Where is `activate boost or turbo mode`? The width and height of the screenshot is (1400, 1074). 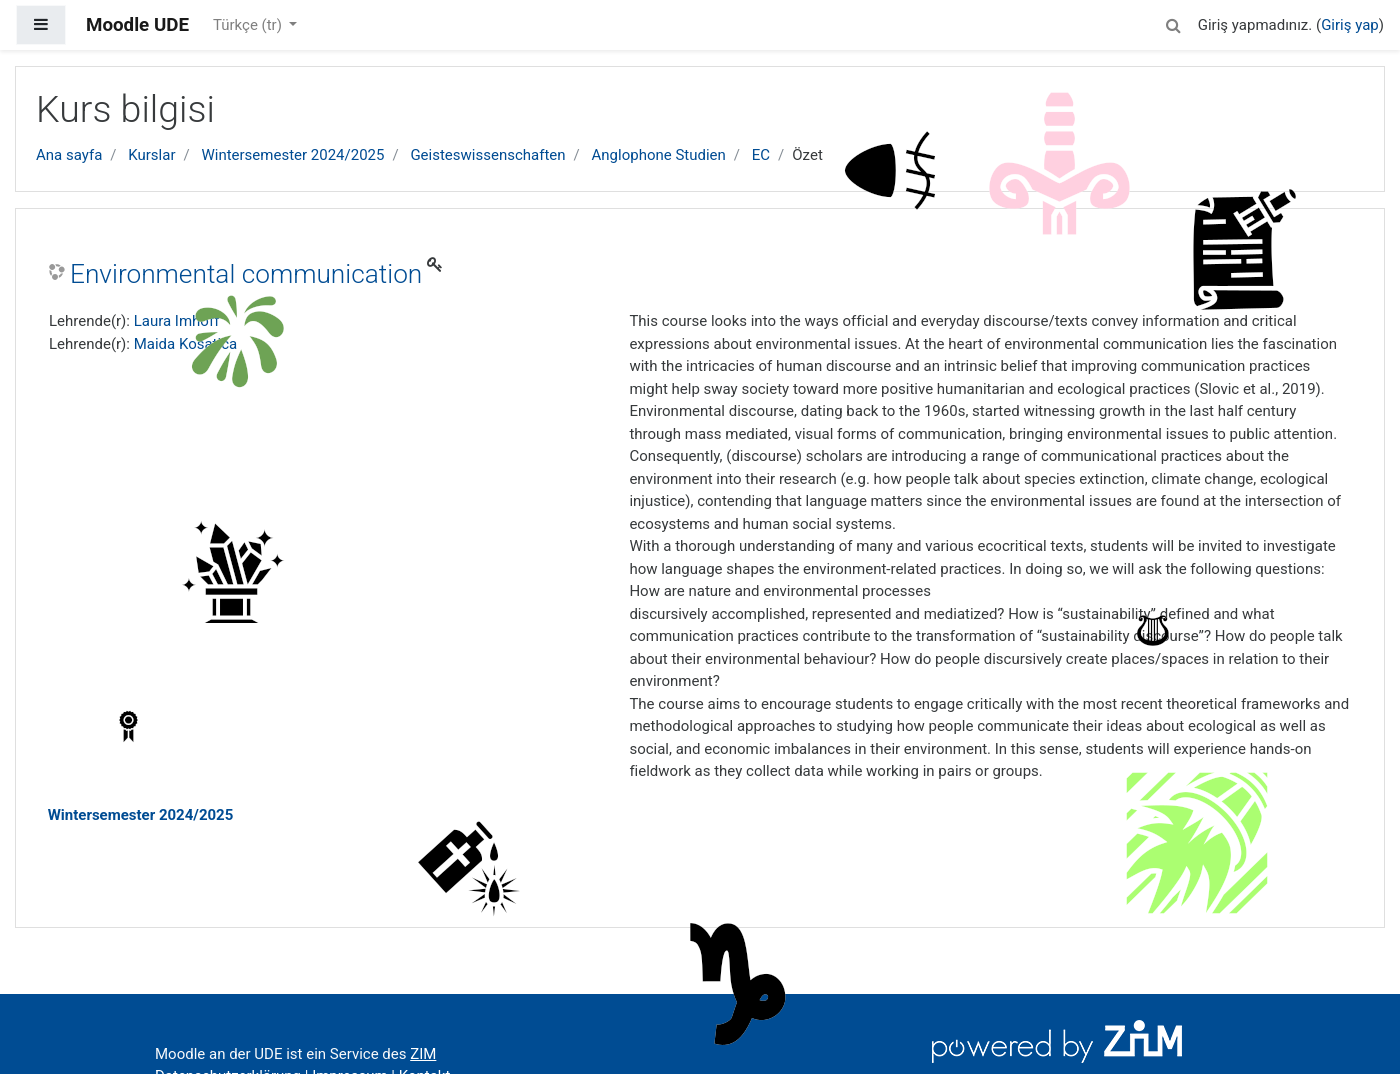
activate boost or turbo mode is located at coordinates (1197, 843).